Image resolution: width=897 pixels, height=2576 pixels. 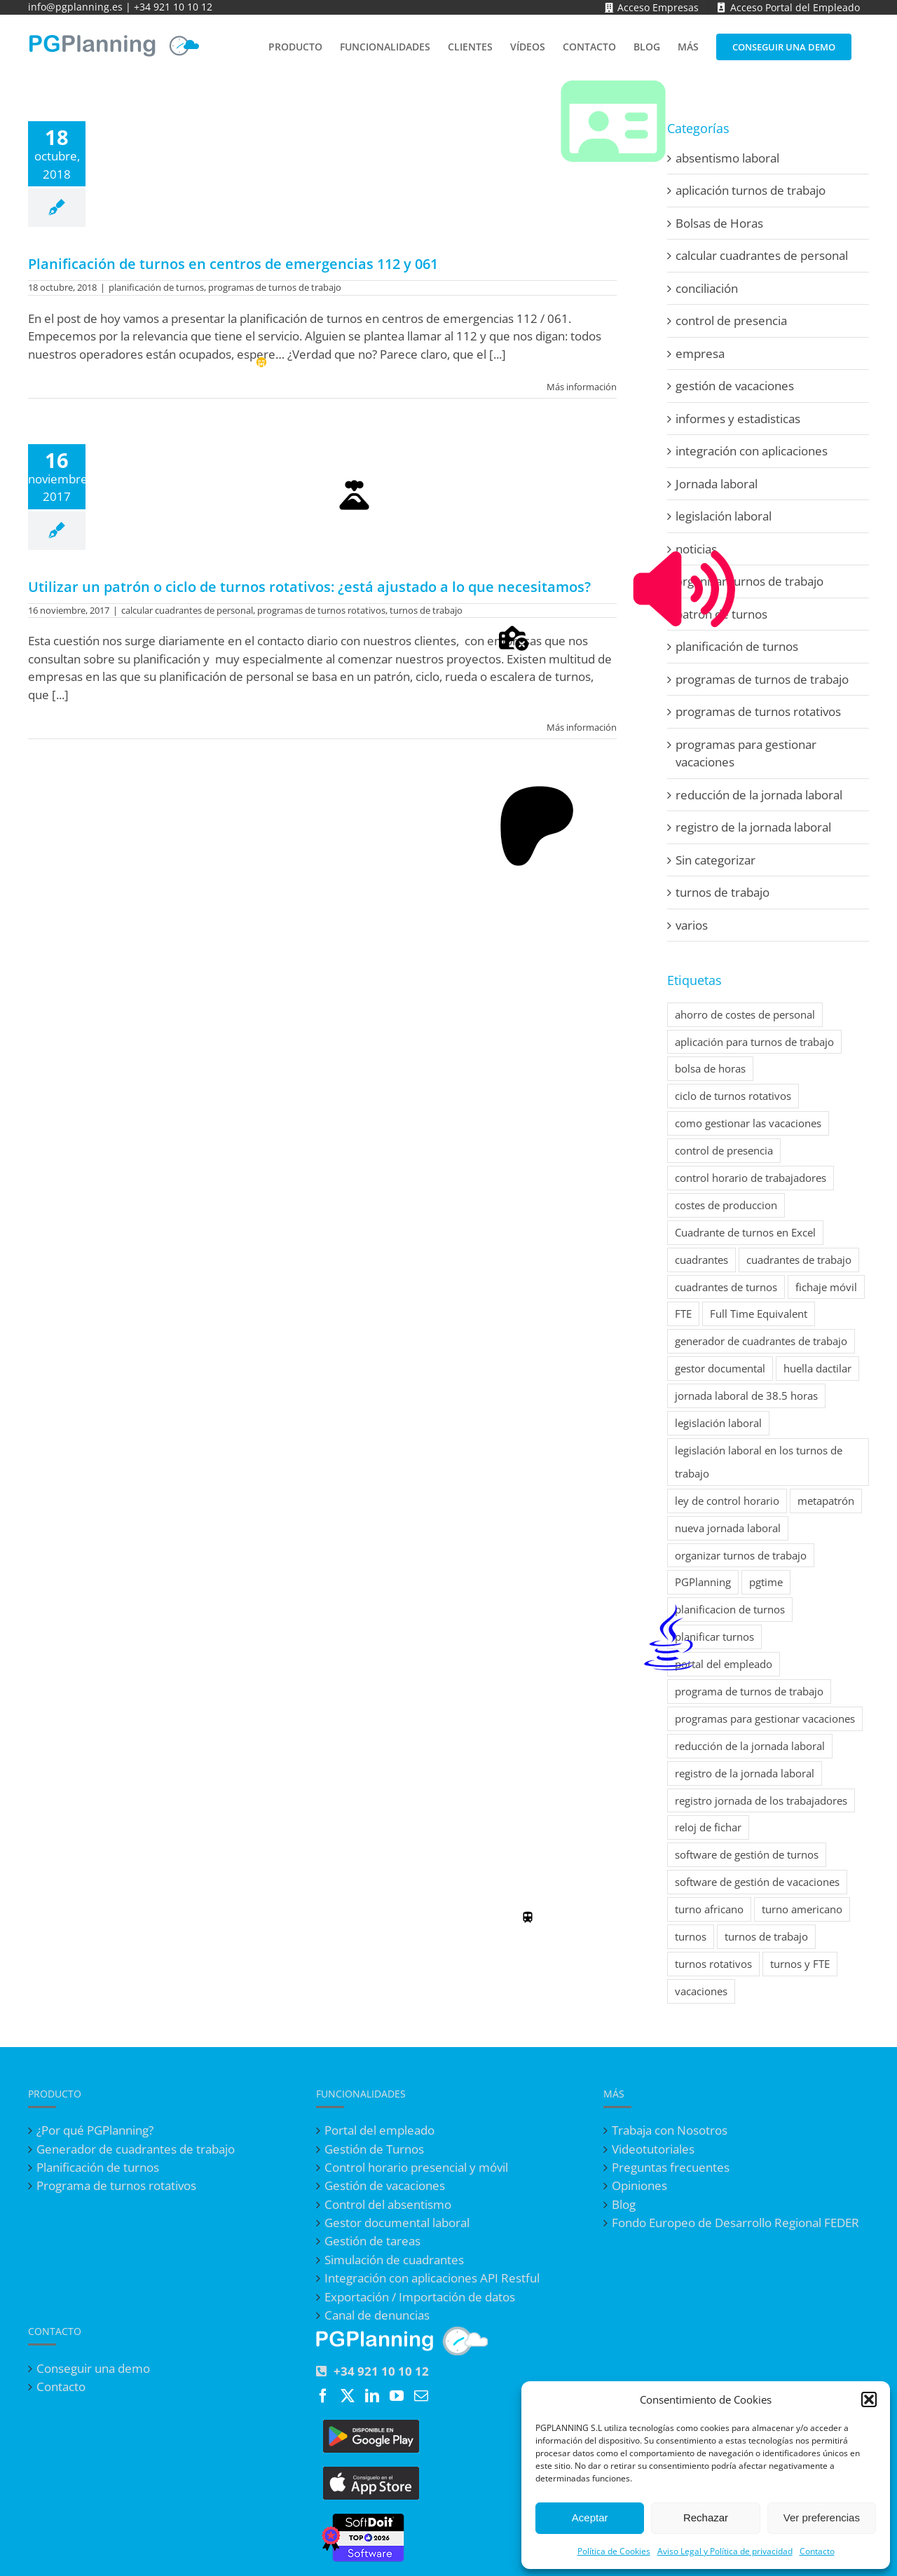 What do you see at coordinates (669, 1637) in the screenshot?
I see `java programming language logo` at bounding box center [669, 1637].